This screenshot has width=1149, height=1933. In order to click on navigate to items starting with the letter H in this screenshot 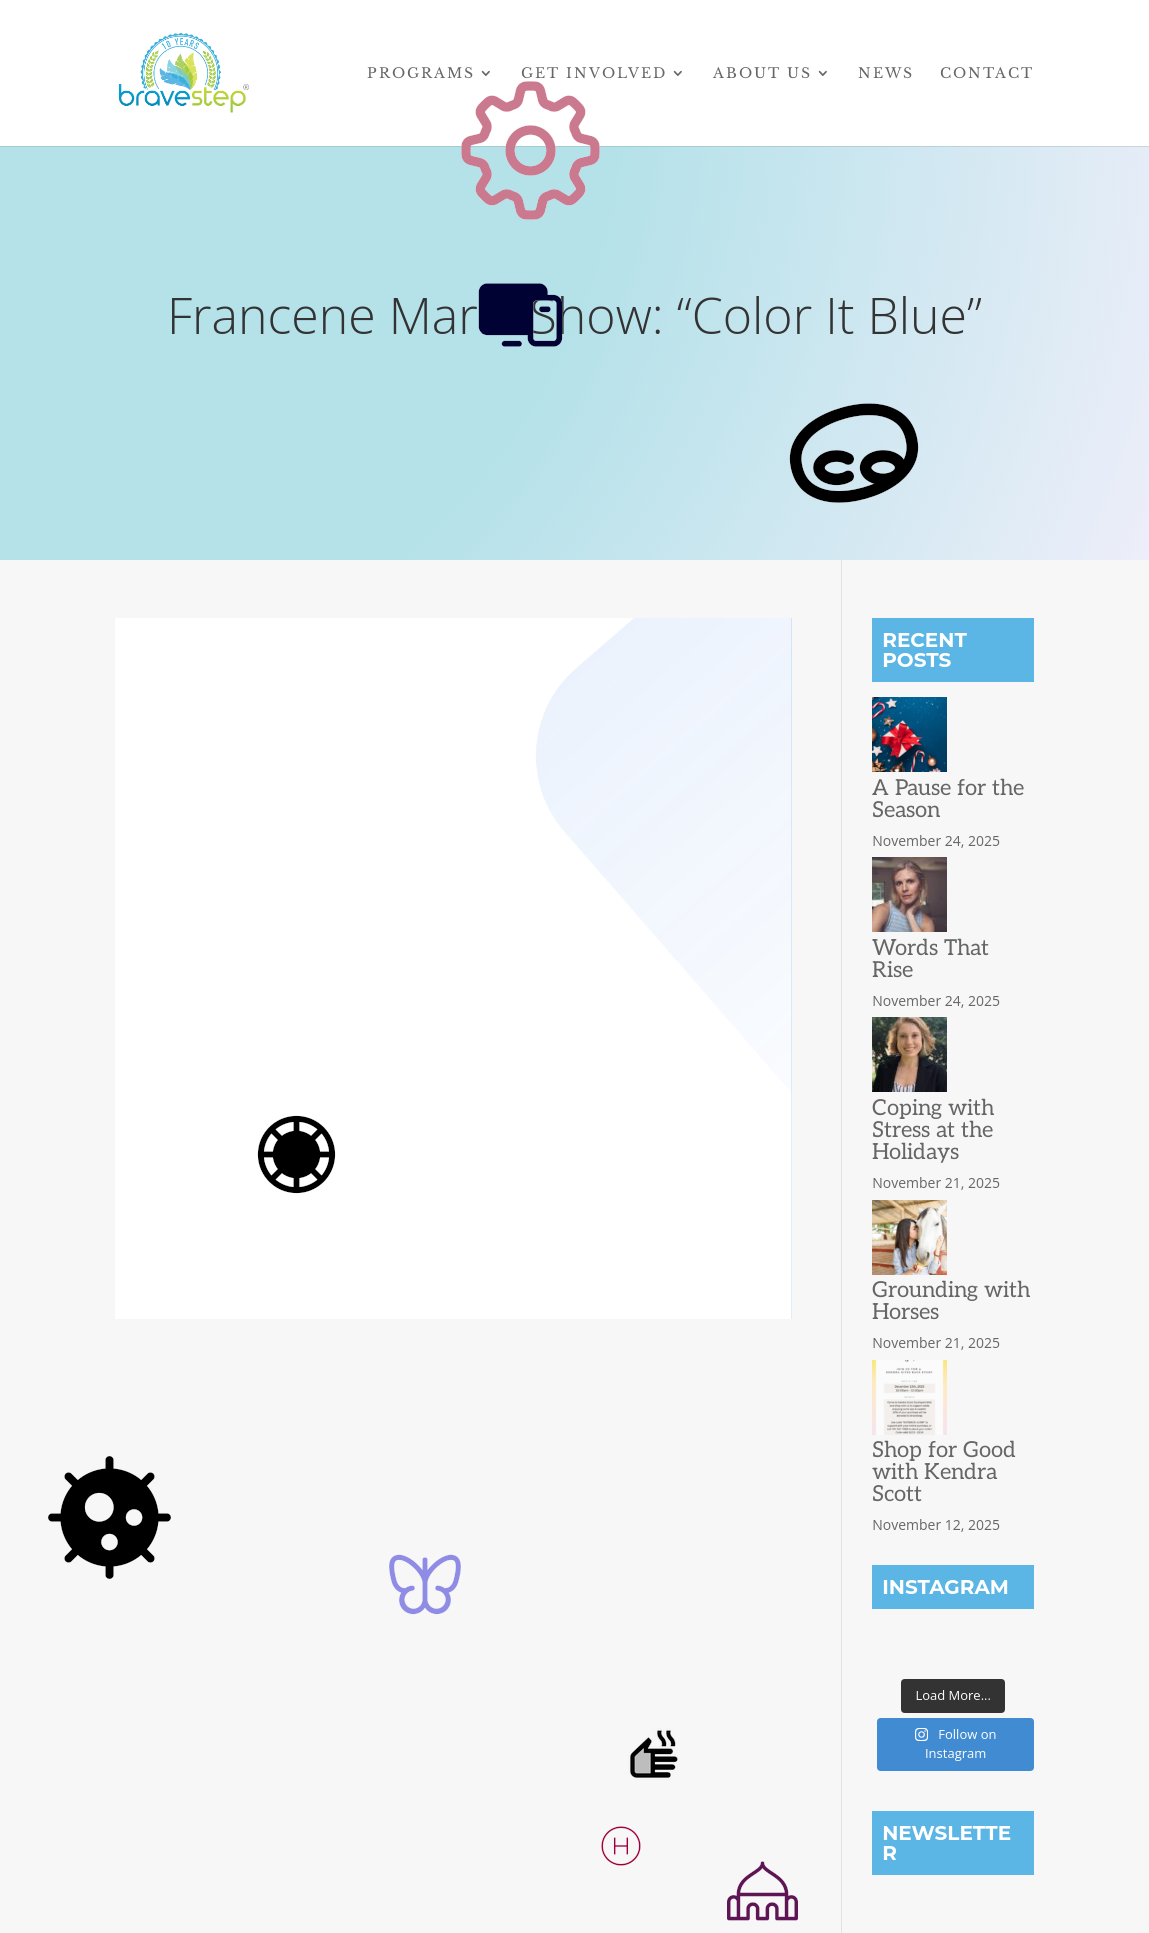, I will do `click(621, 1846)`.